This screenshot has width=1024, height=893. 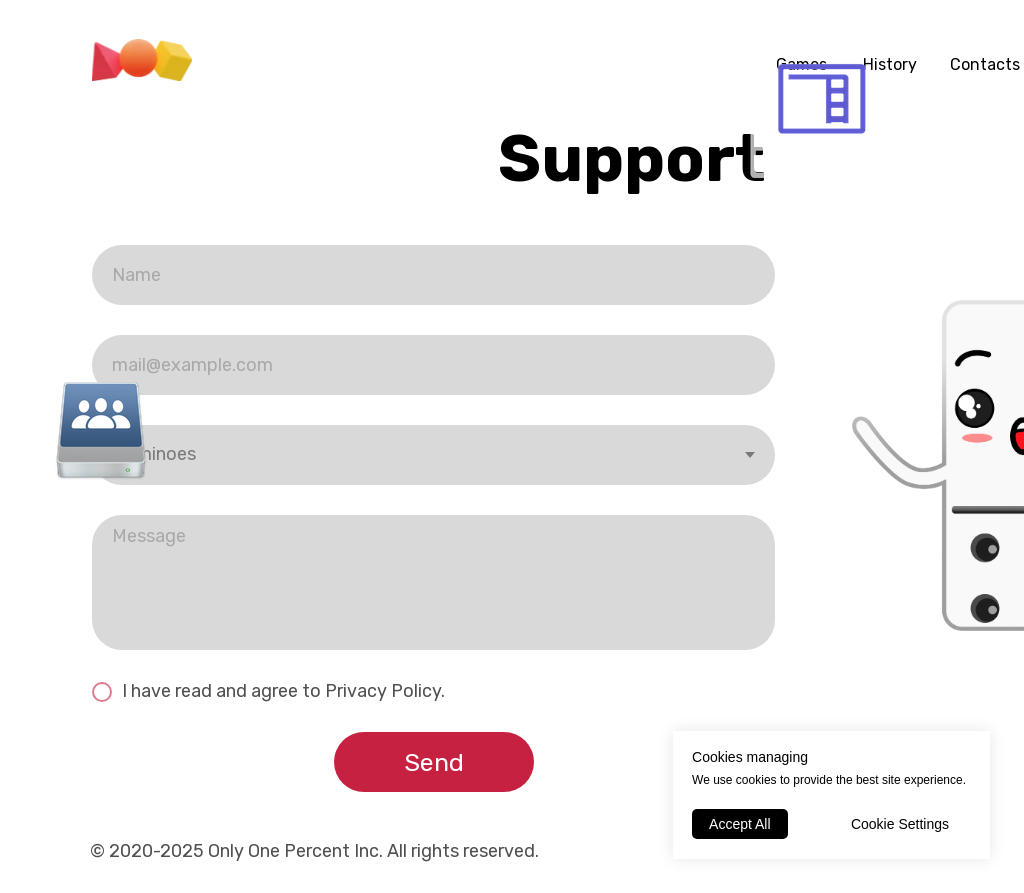 I want to click on filter media library content, so click(x=808, y=121).